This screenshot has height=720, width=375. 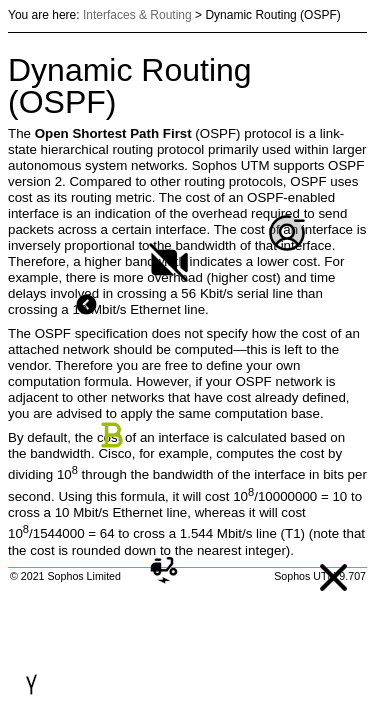 What do you see at coordinates (333, 577) in the screenshot?
I see `close or dismiss a dialog` at bounding box center [333, 577].